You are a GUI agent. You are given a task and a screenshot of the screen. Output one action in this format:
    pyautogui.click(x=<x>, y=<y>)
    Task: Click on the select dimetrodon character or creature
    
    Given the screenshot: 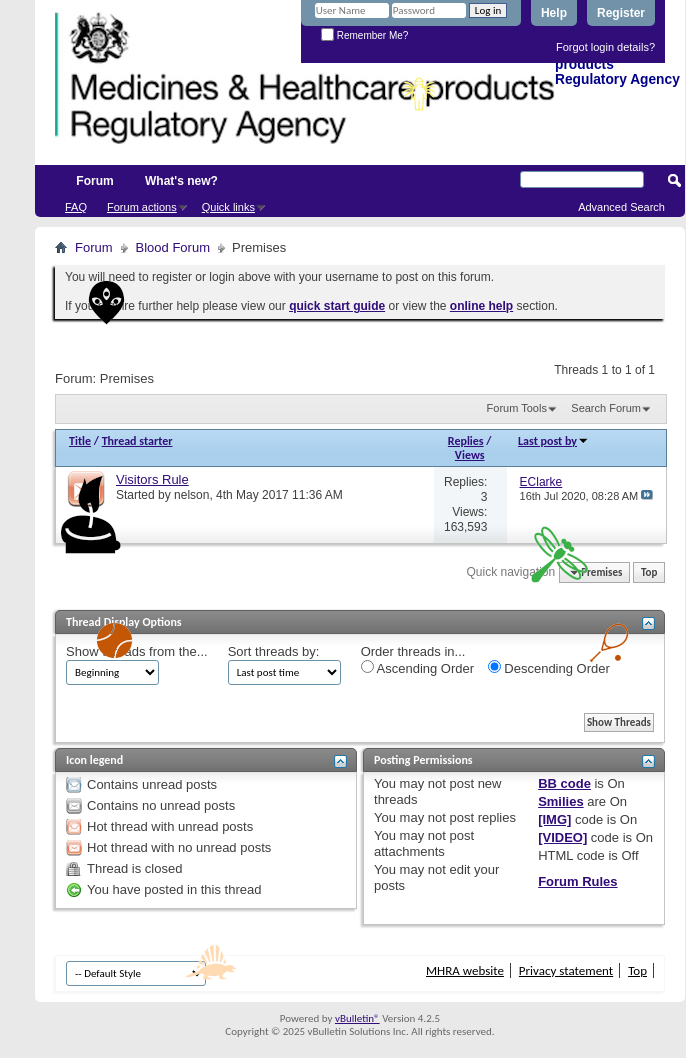 What is the action you would take?
    pyautogui.click(x=211, y=962)
    